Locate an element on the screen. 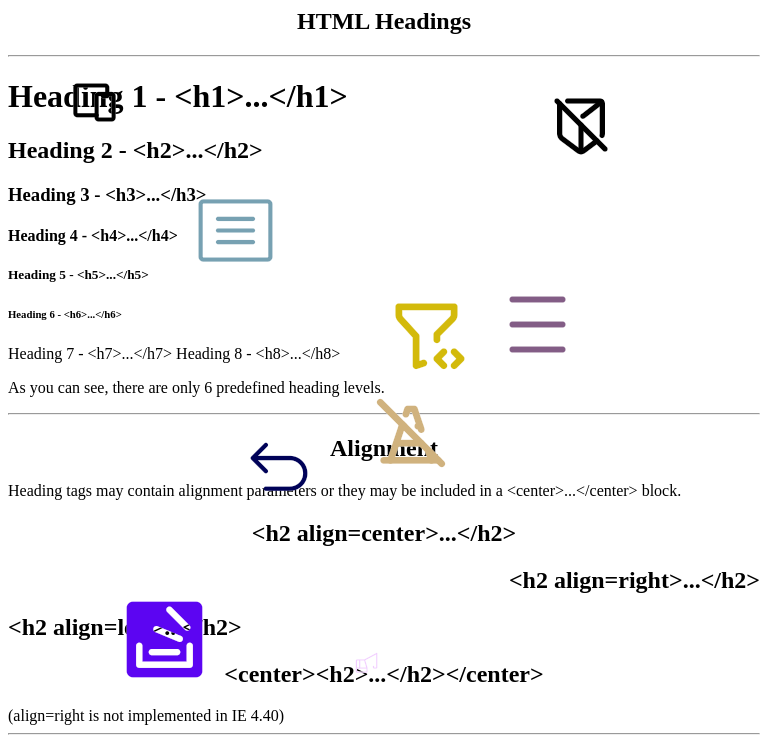 The height and width of the screenshot is (743, 768). construction or building-related feature is located at coordinates (367, 664).